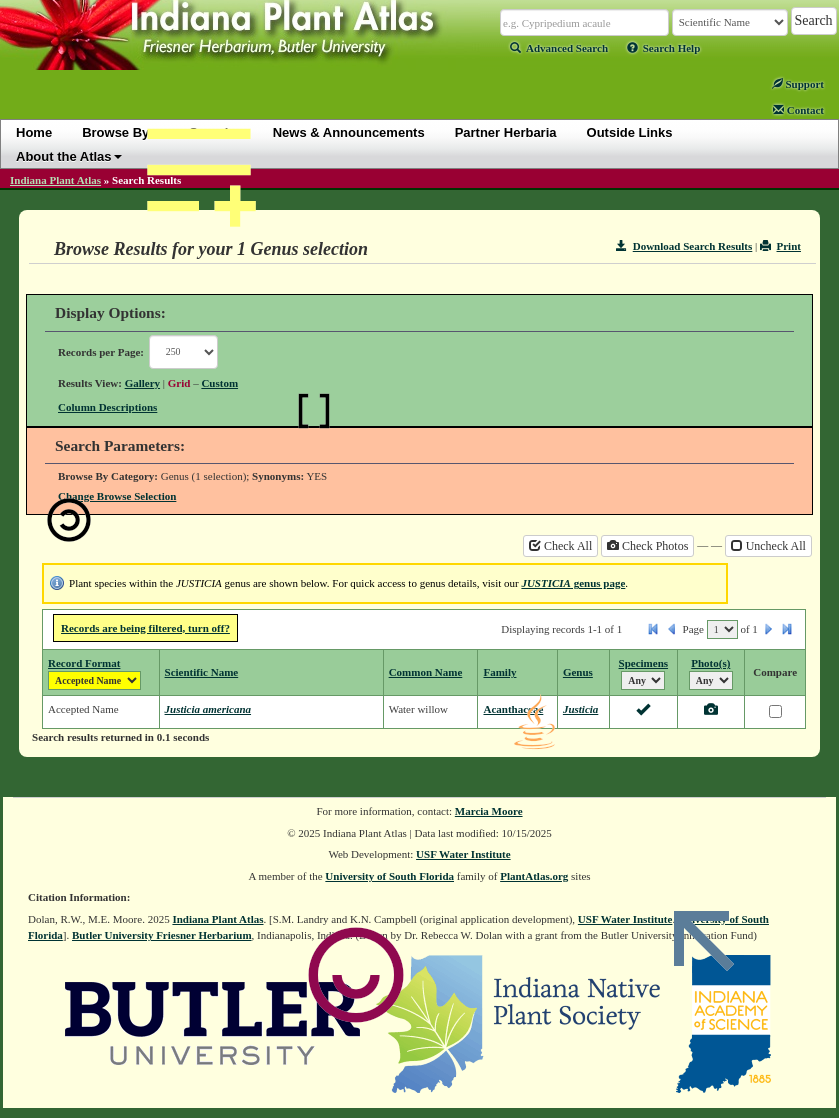  I want to click on view your profile, so click(356, 975).